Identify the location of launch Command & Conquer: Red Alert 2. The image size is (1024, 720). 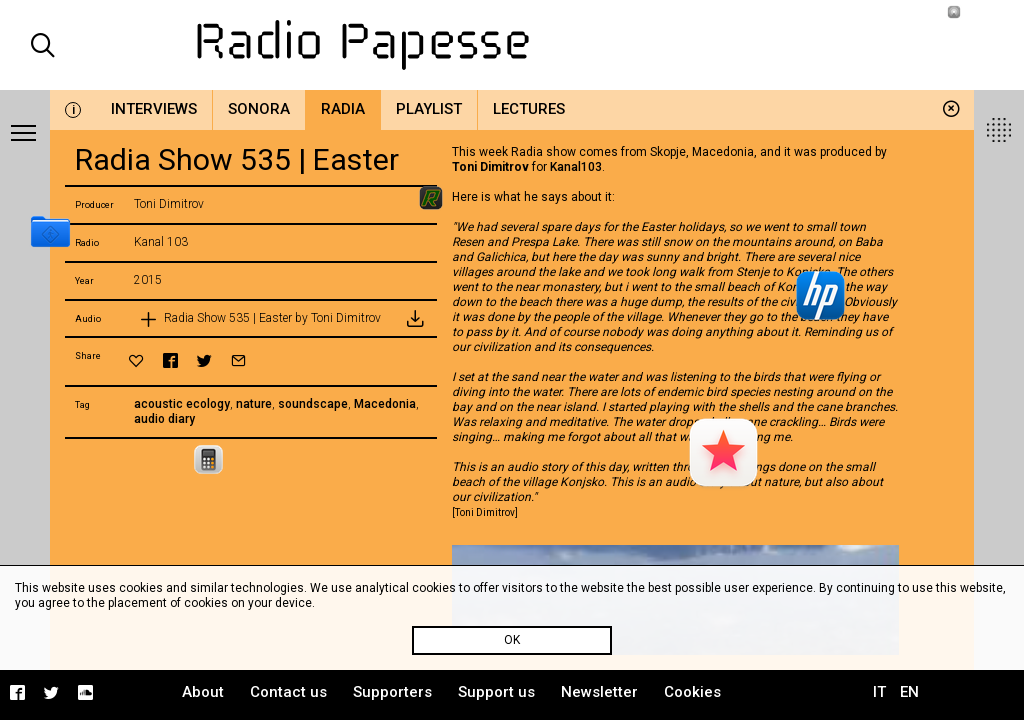
(431, 198).